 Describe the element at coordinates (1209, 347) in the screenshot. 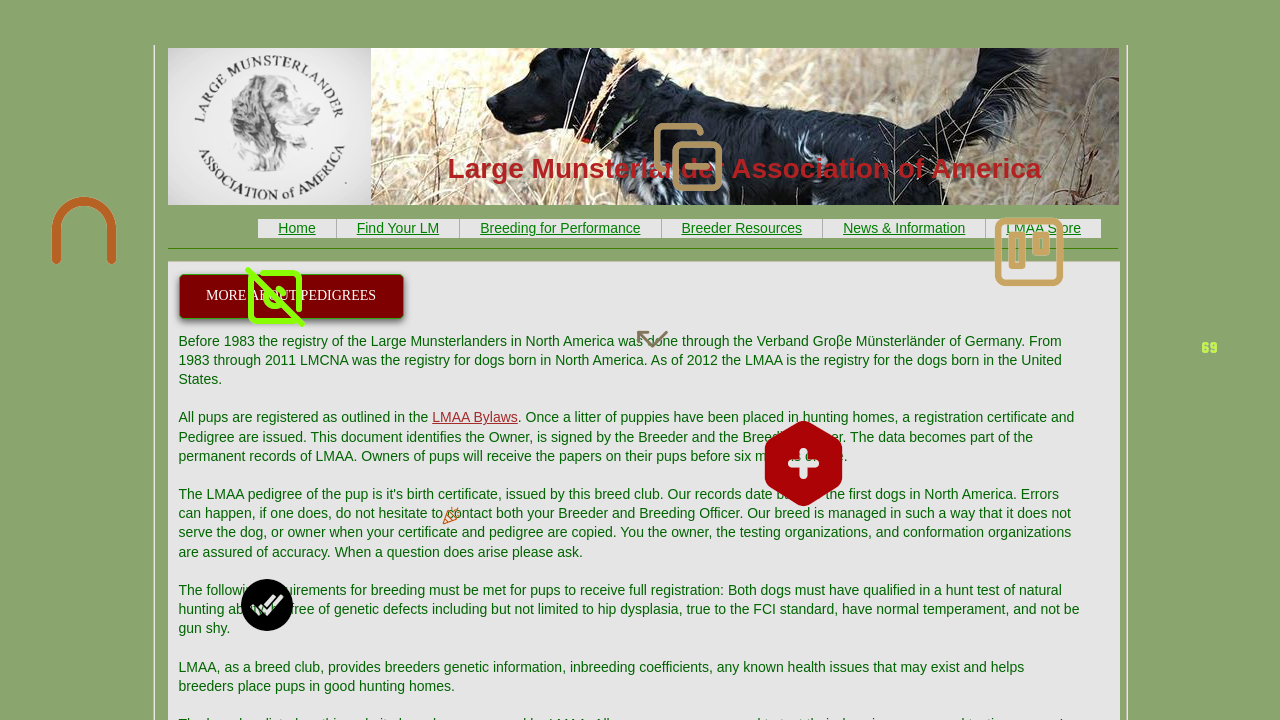

I see `displays the number 69 as a label or badge` at that location.